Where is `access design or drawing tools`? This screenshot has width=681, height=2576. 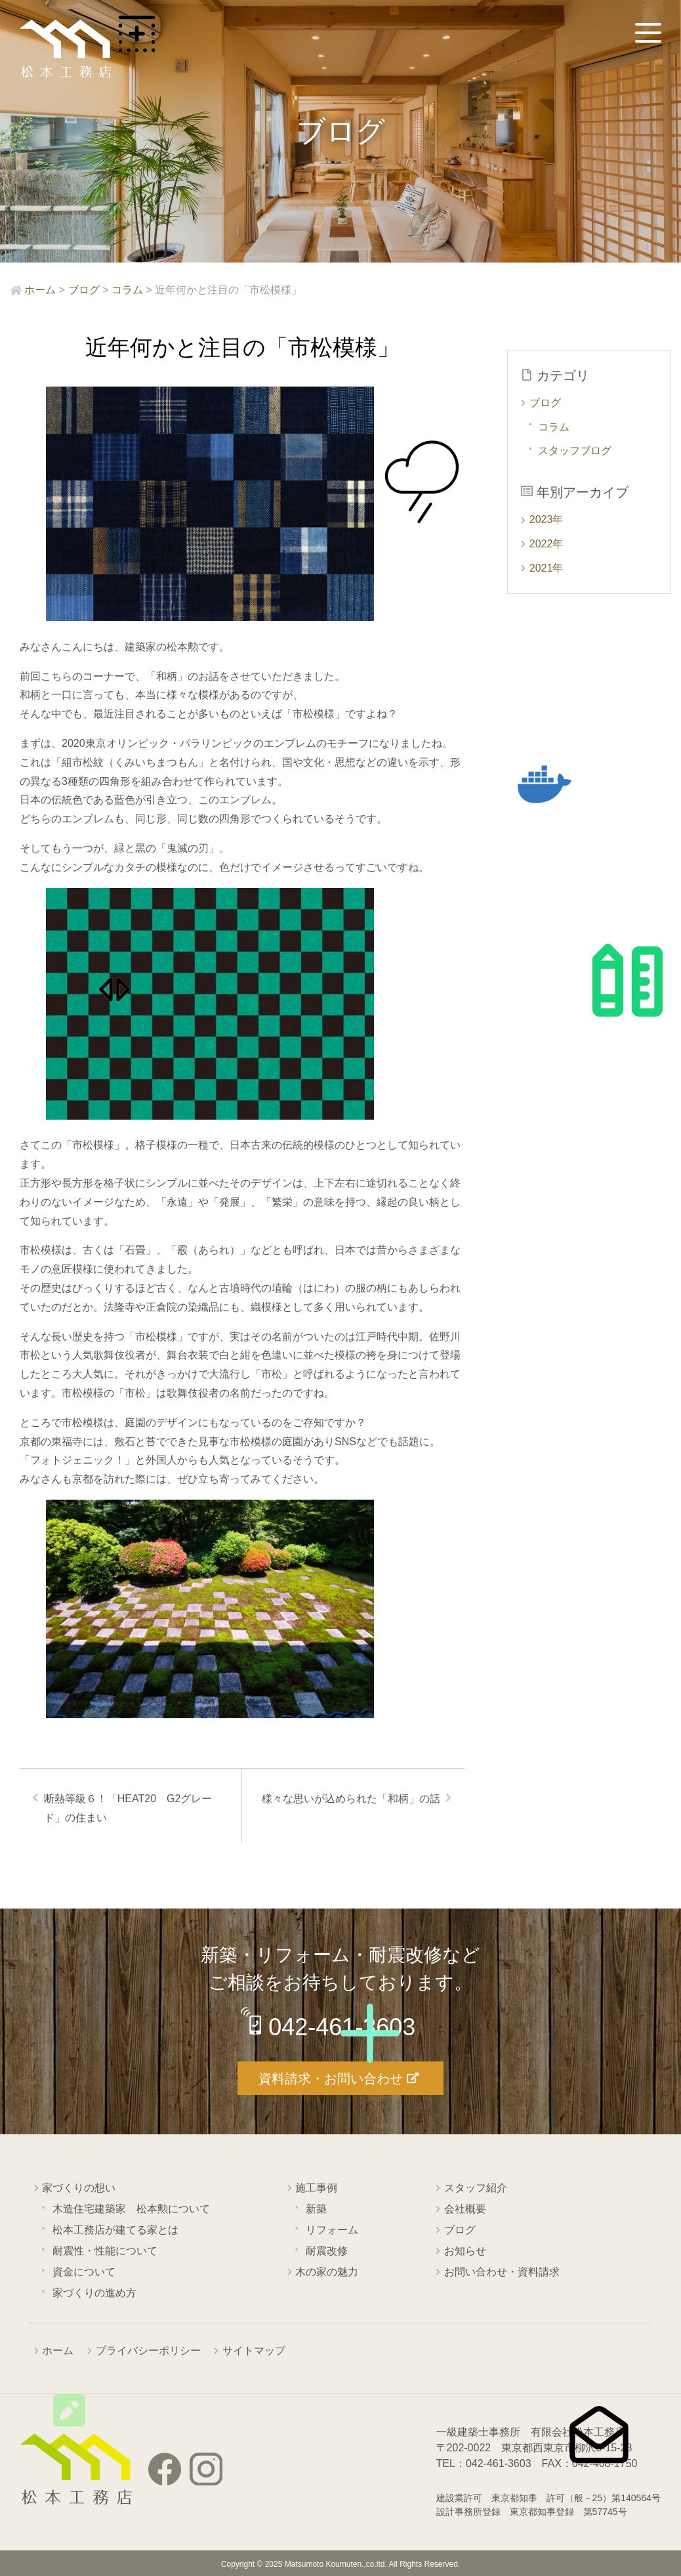 access design or drawing tools is located at coordinates (627, 981).